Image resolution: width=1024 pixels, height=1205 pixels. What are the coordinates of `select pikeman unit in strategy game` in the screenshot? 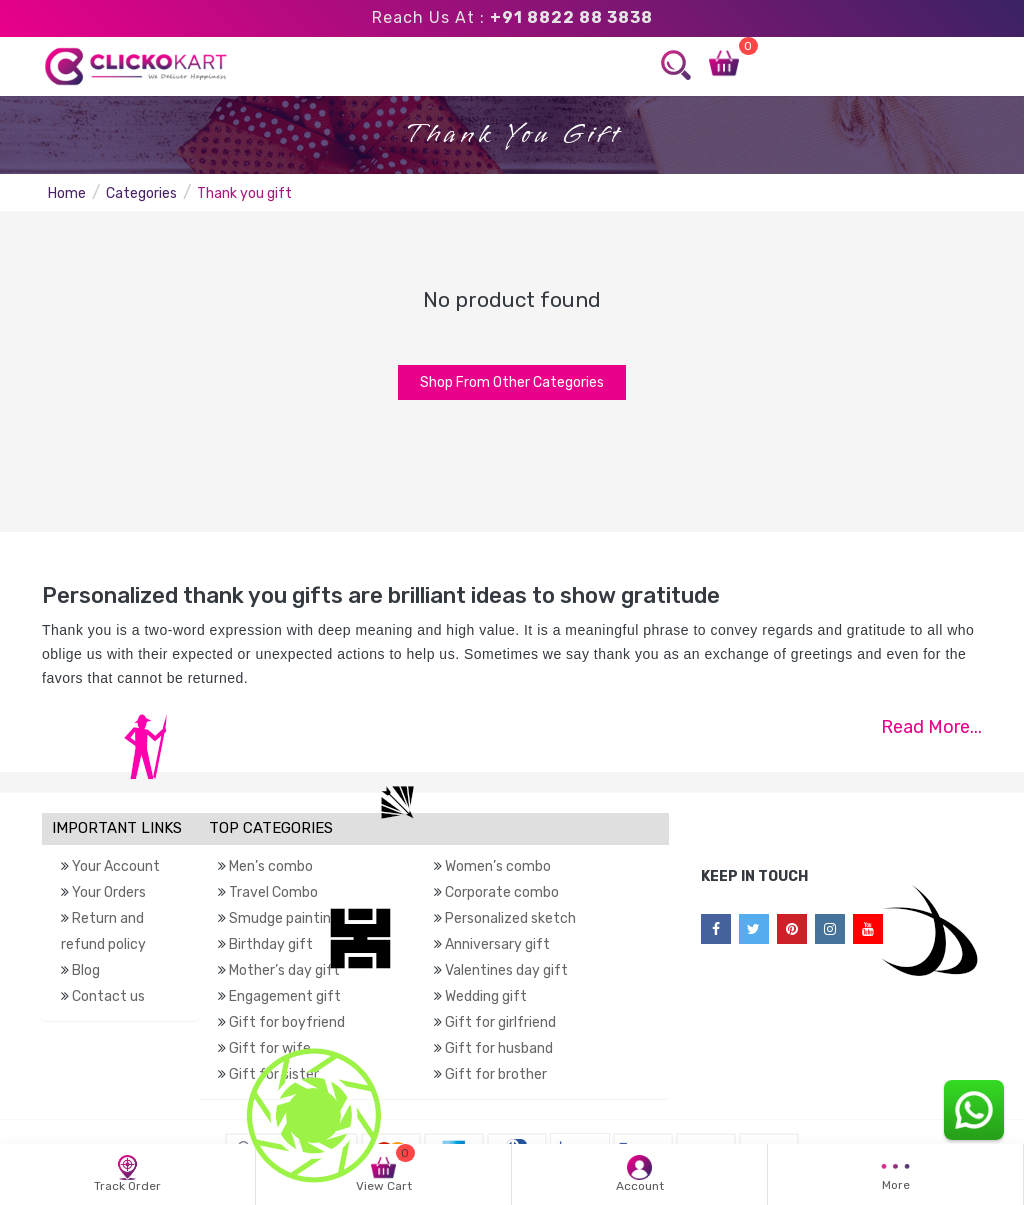 It's located at (145, 746).